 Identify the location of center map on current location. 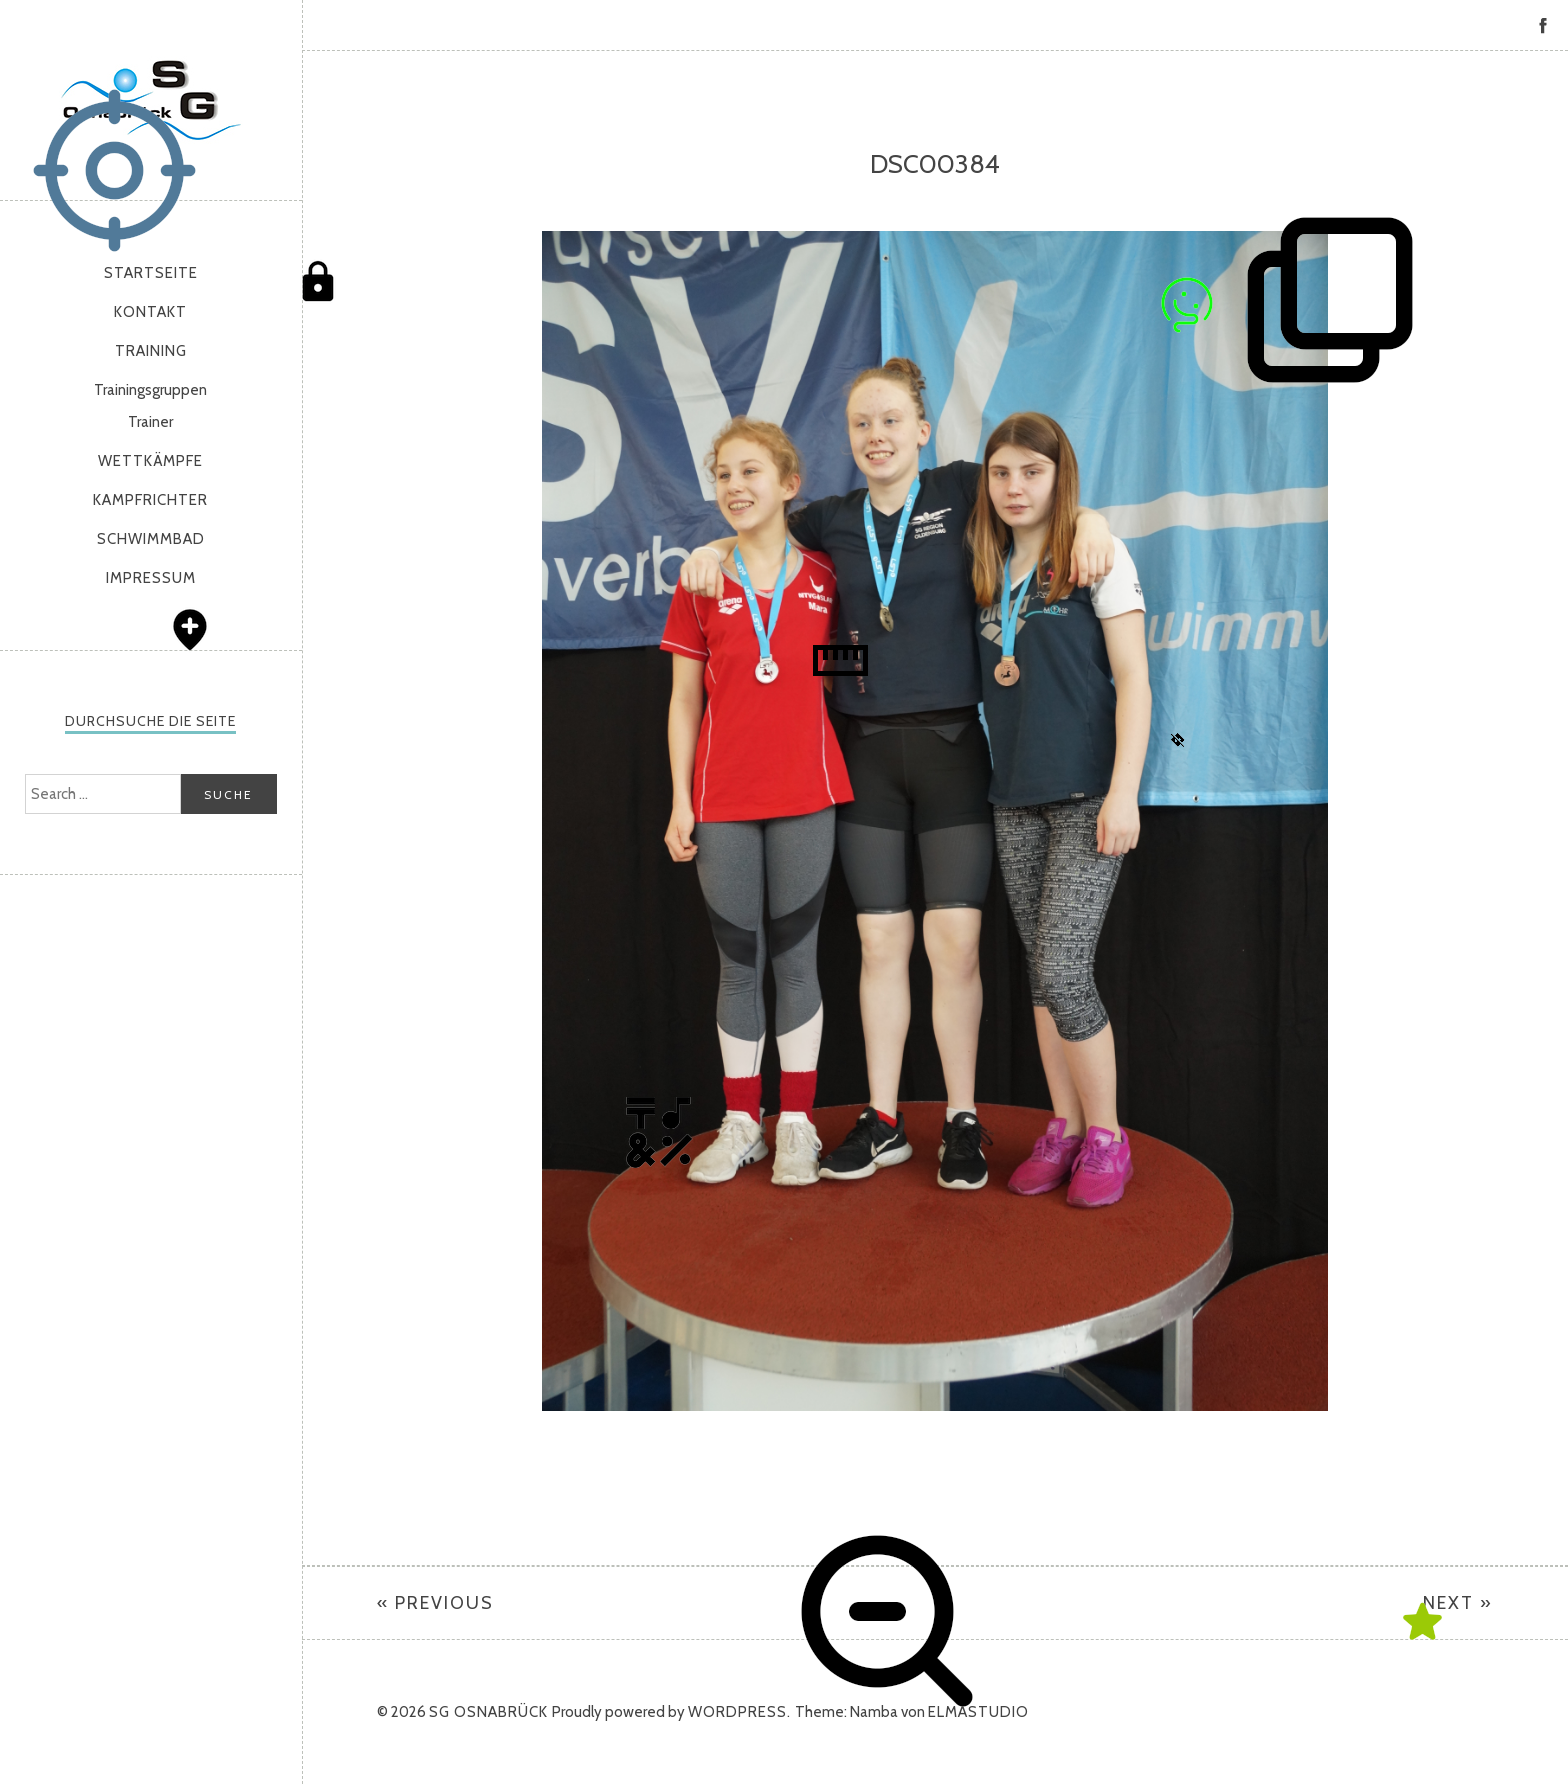
(114, 170).